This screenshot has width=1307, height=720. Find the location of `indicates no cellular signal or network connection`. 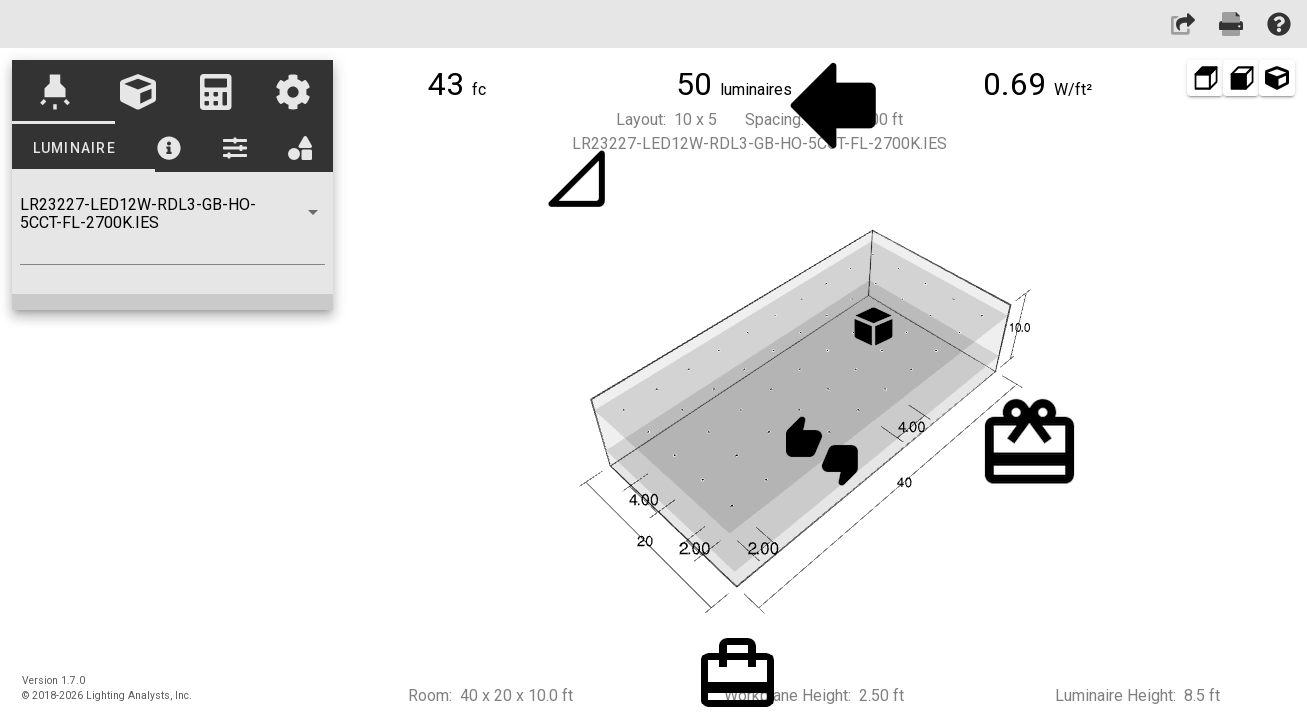

indicates no cellular signal or network connection is located at coordinates (574, 176).